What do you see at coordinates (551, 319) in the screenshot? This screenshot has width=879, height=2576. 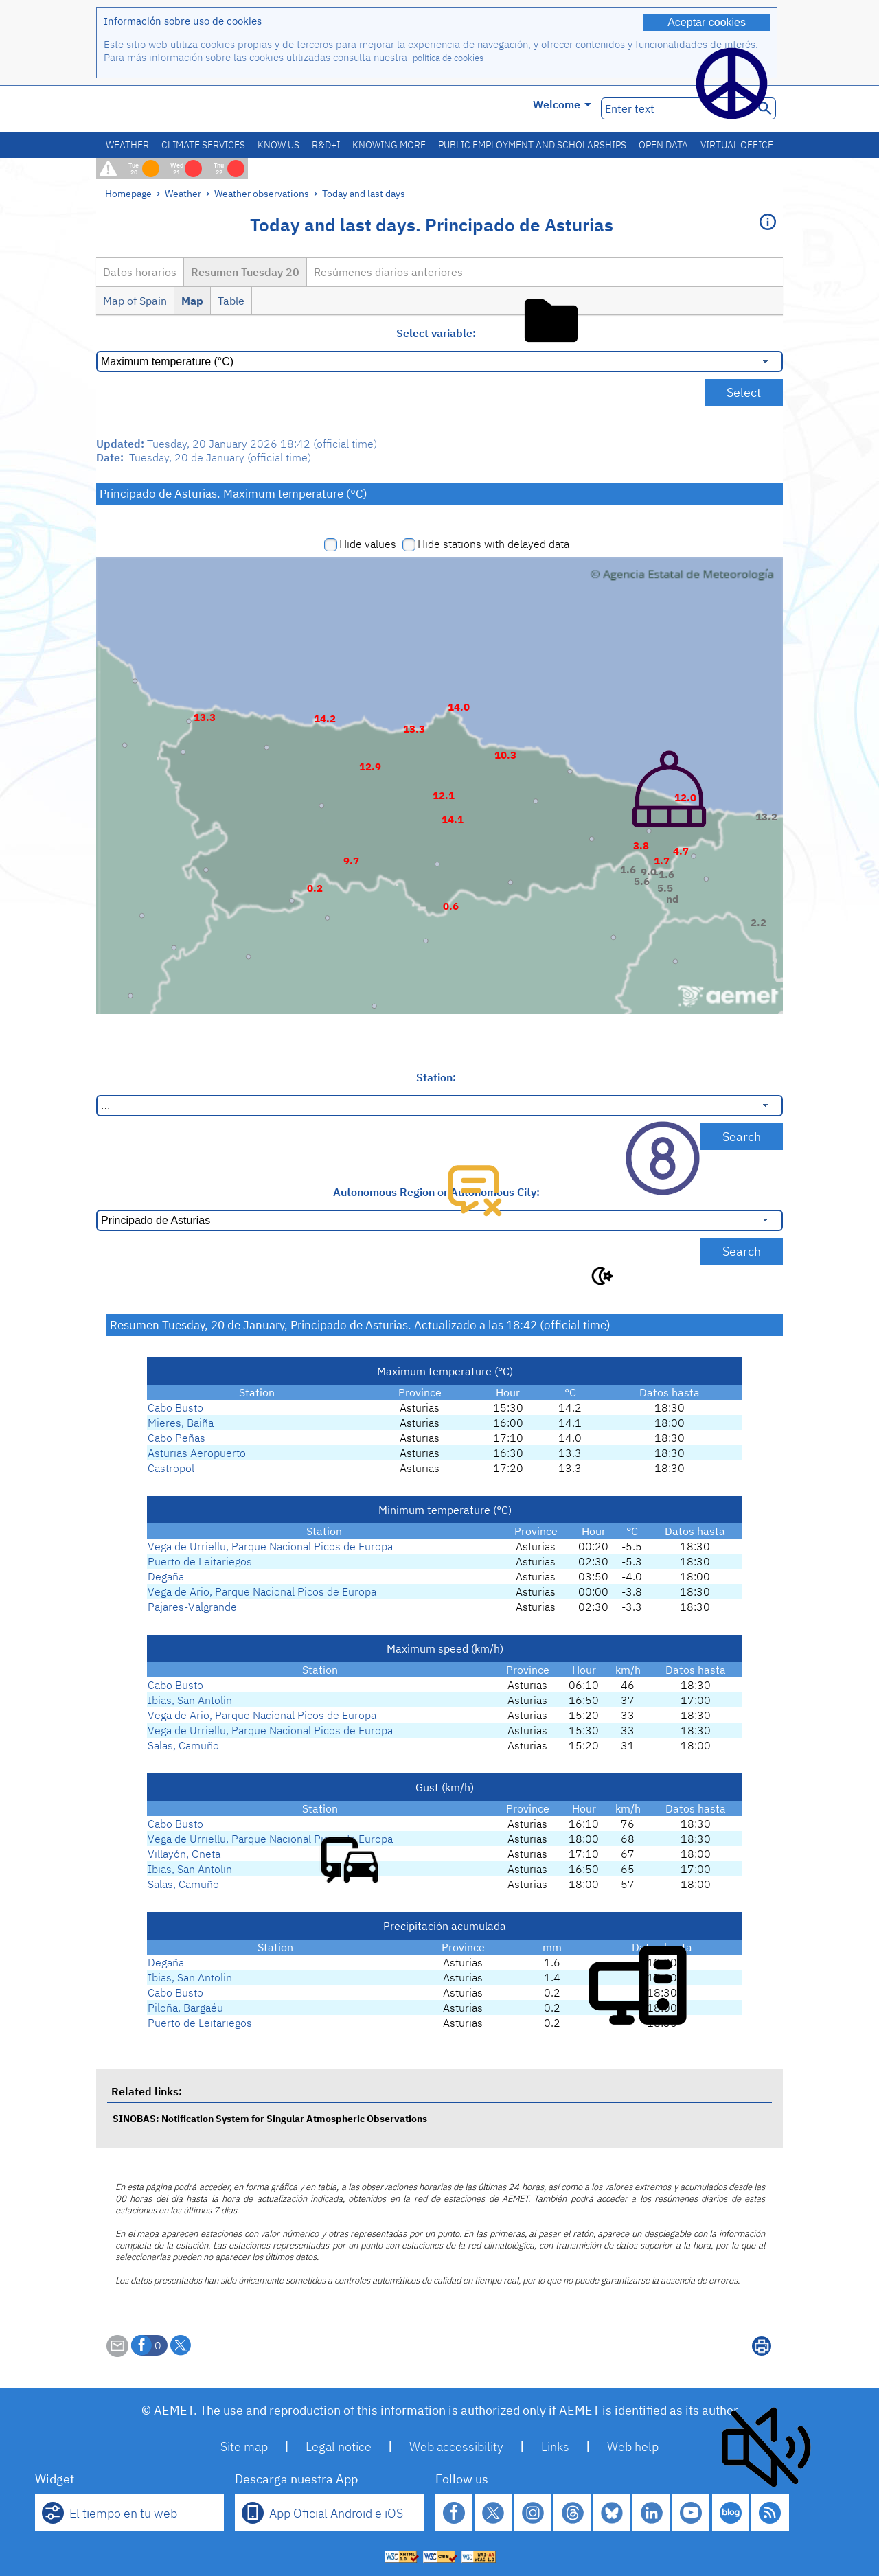 I see `open a folder to view its contents` at bounding box center [551, 319].